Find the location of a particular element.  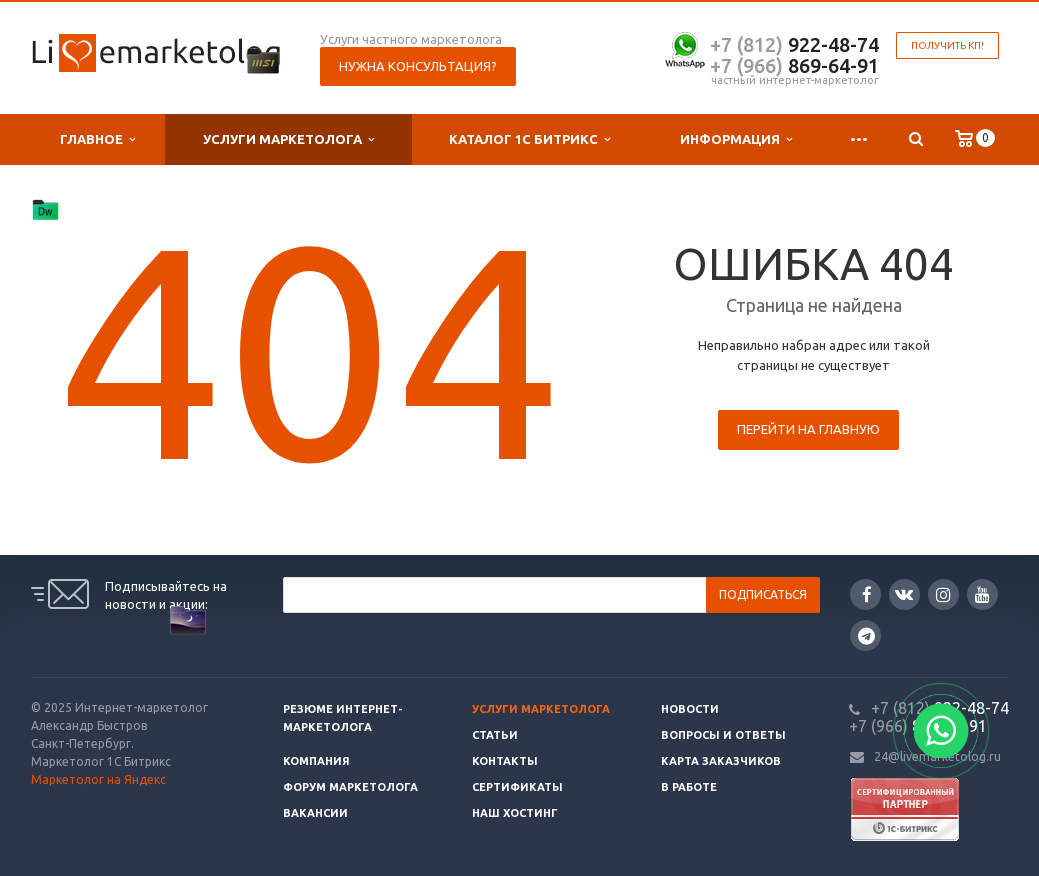

open MSI branded folder is located at coordinates (263, 62).